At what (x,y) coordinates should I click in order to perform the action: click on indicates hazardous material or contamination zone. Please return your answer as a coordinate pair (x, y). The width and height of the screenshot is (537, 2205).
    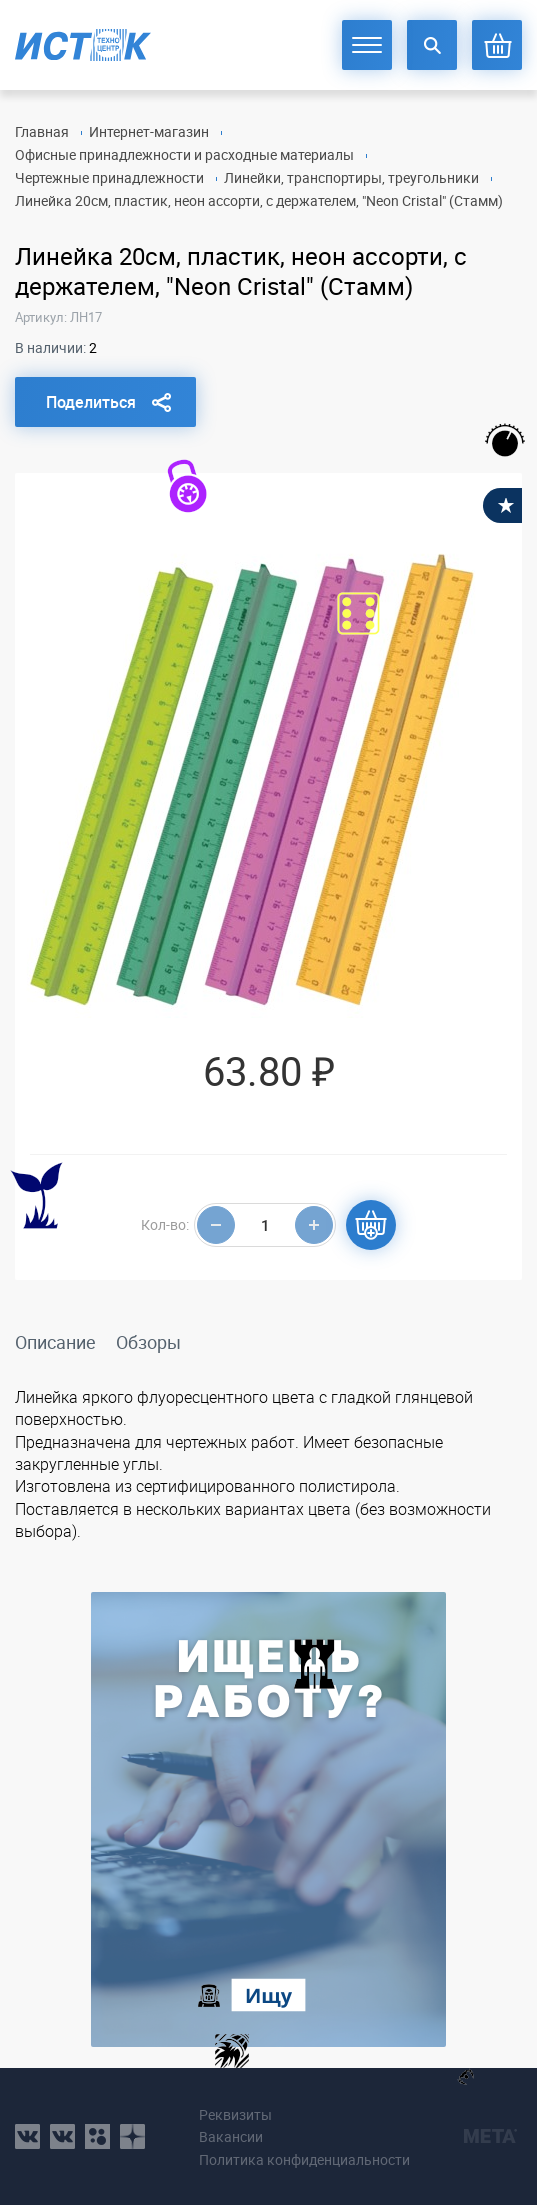
    Looking at the image, I should click on (209, 1995).